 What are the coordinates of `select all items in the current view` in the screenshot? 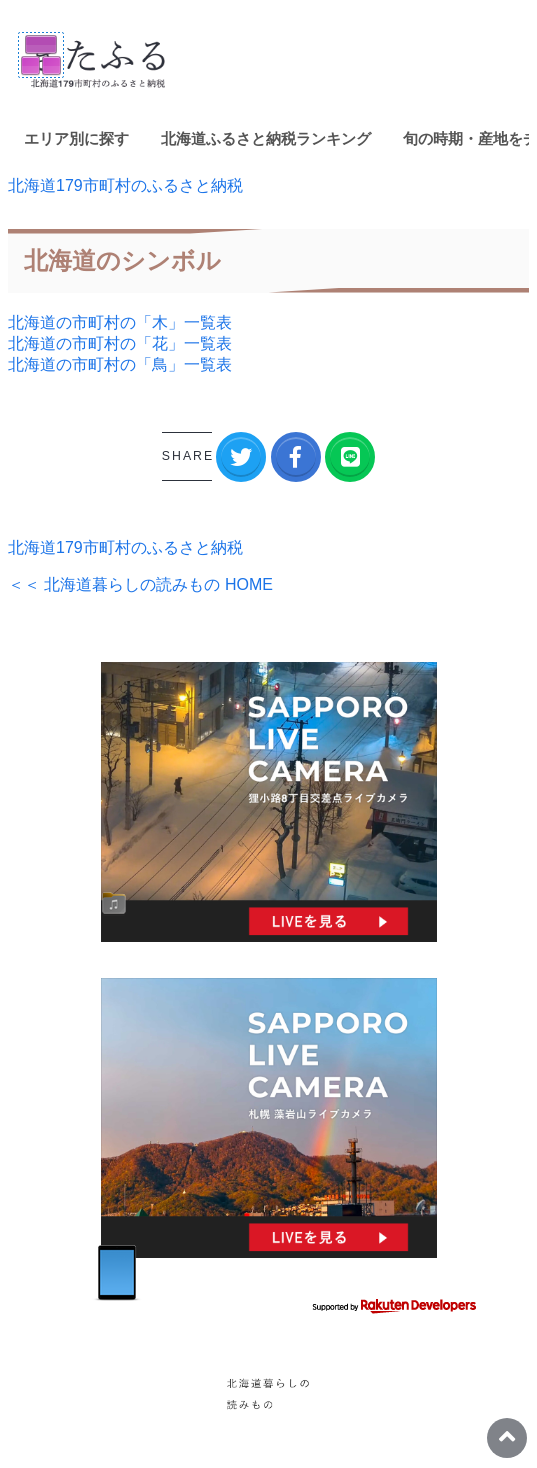 It's located at (41, 55).